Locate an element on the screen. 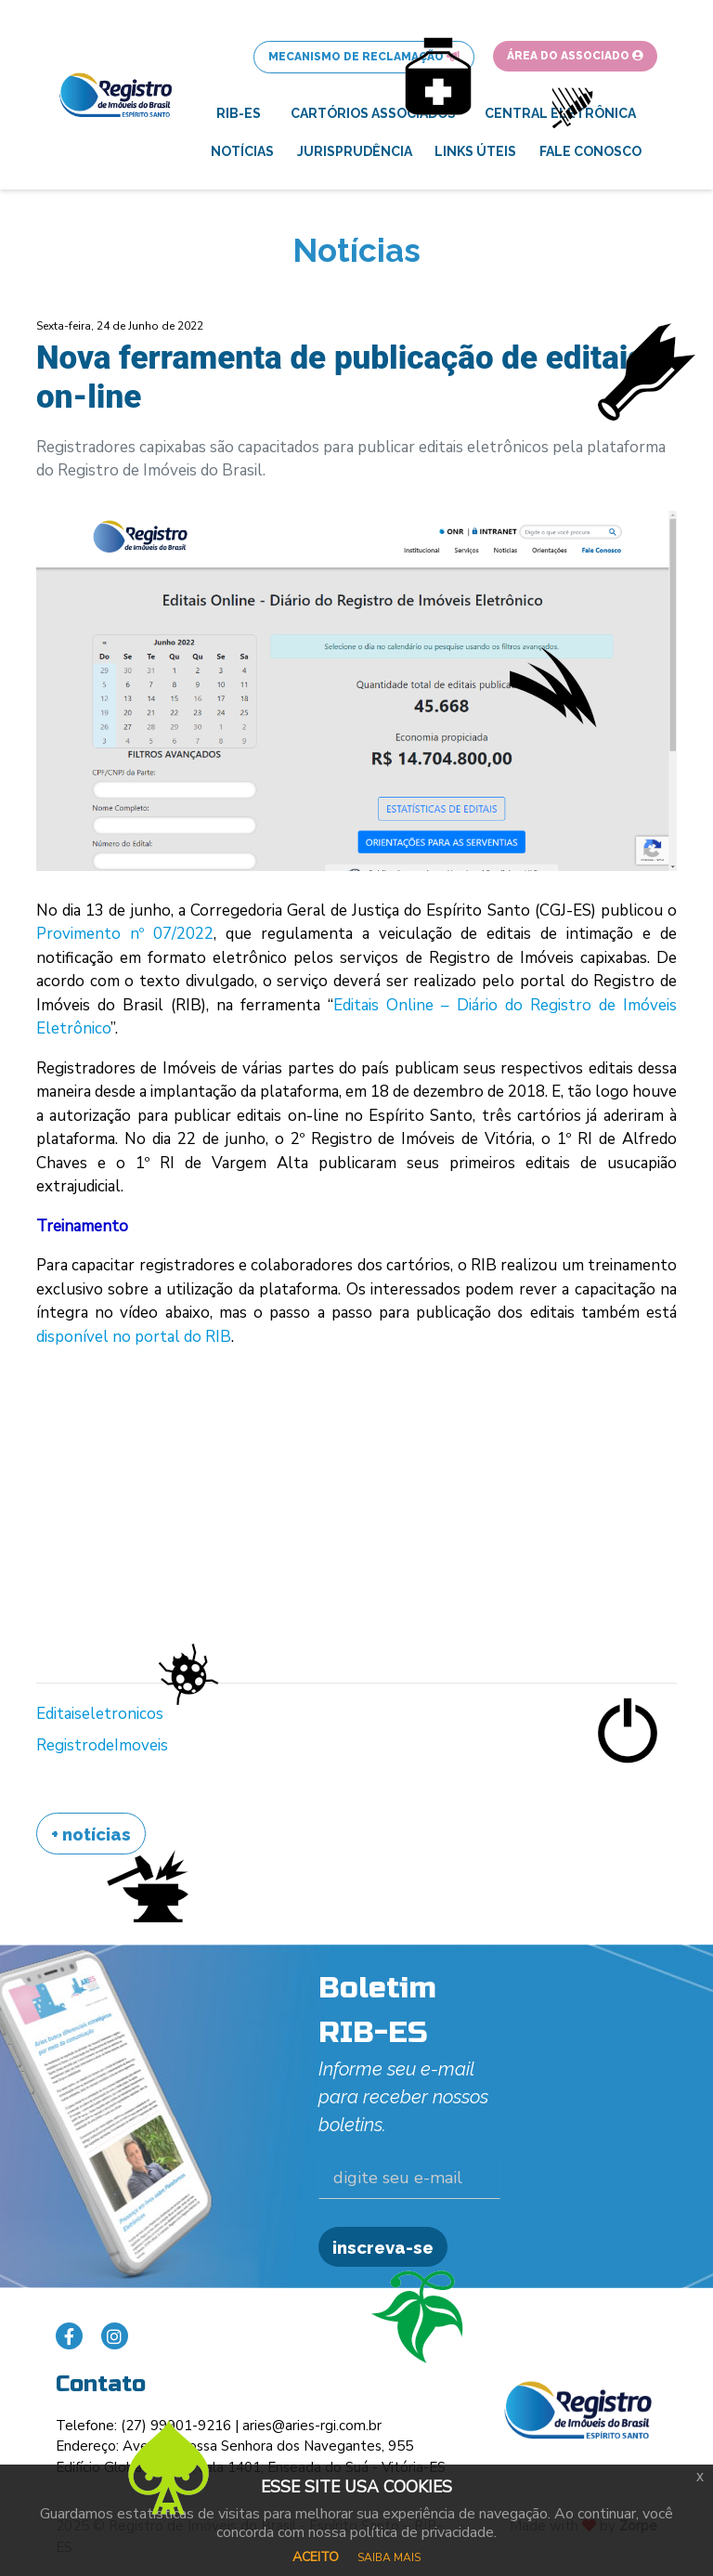 This screenshot has width=713, height=2576. access the blacksmithing or crafting menu is located at coordinates (148, 1881).